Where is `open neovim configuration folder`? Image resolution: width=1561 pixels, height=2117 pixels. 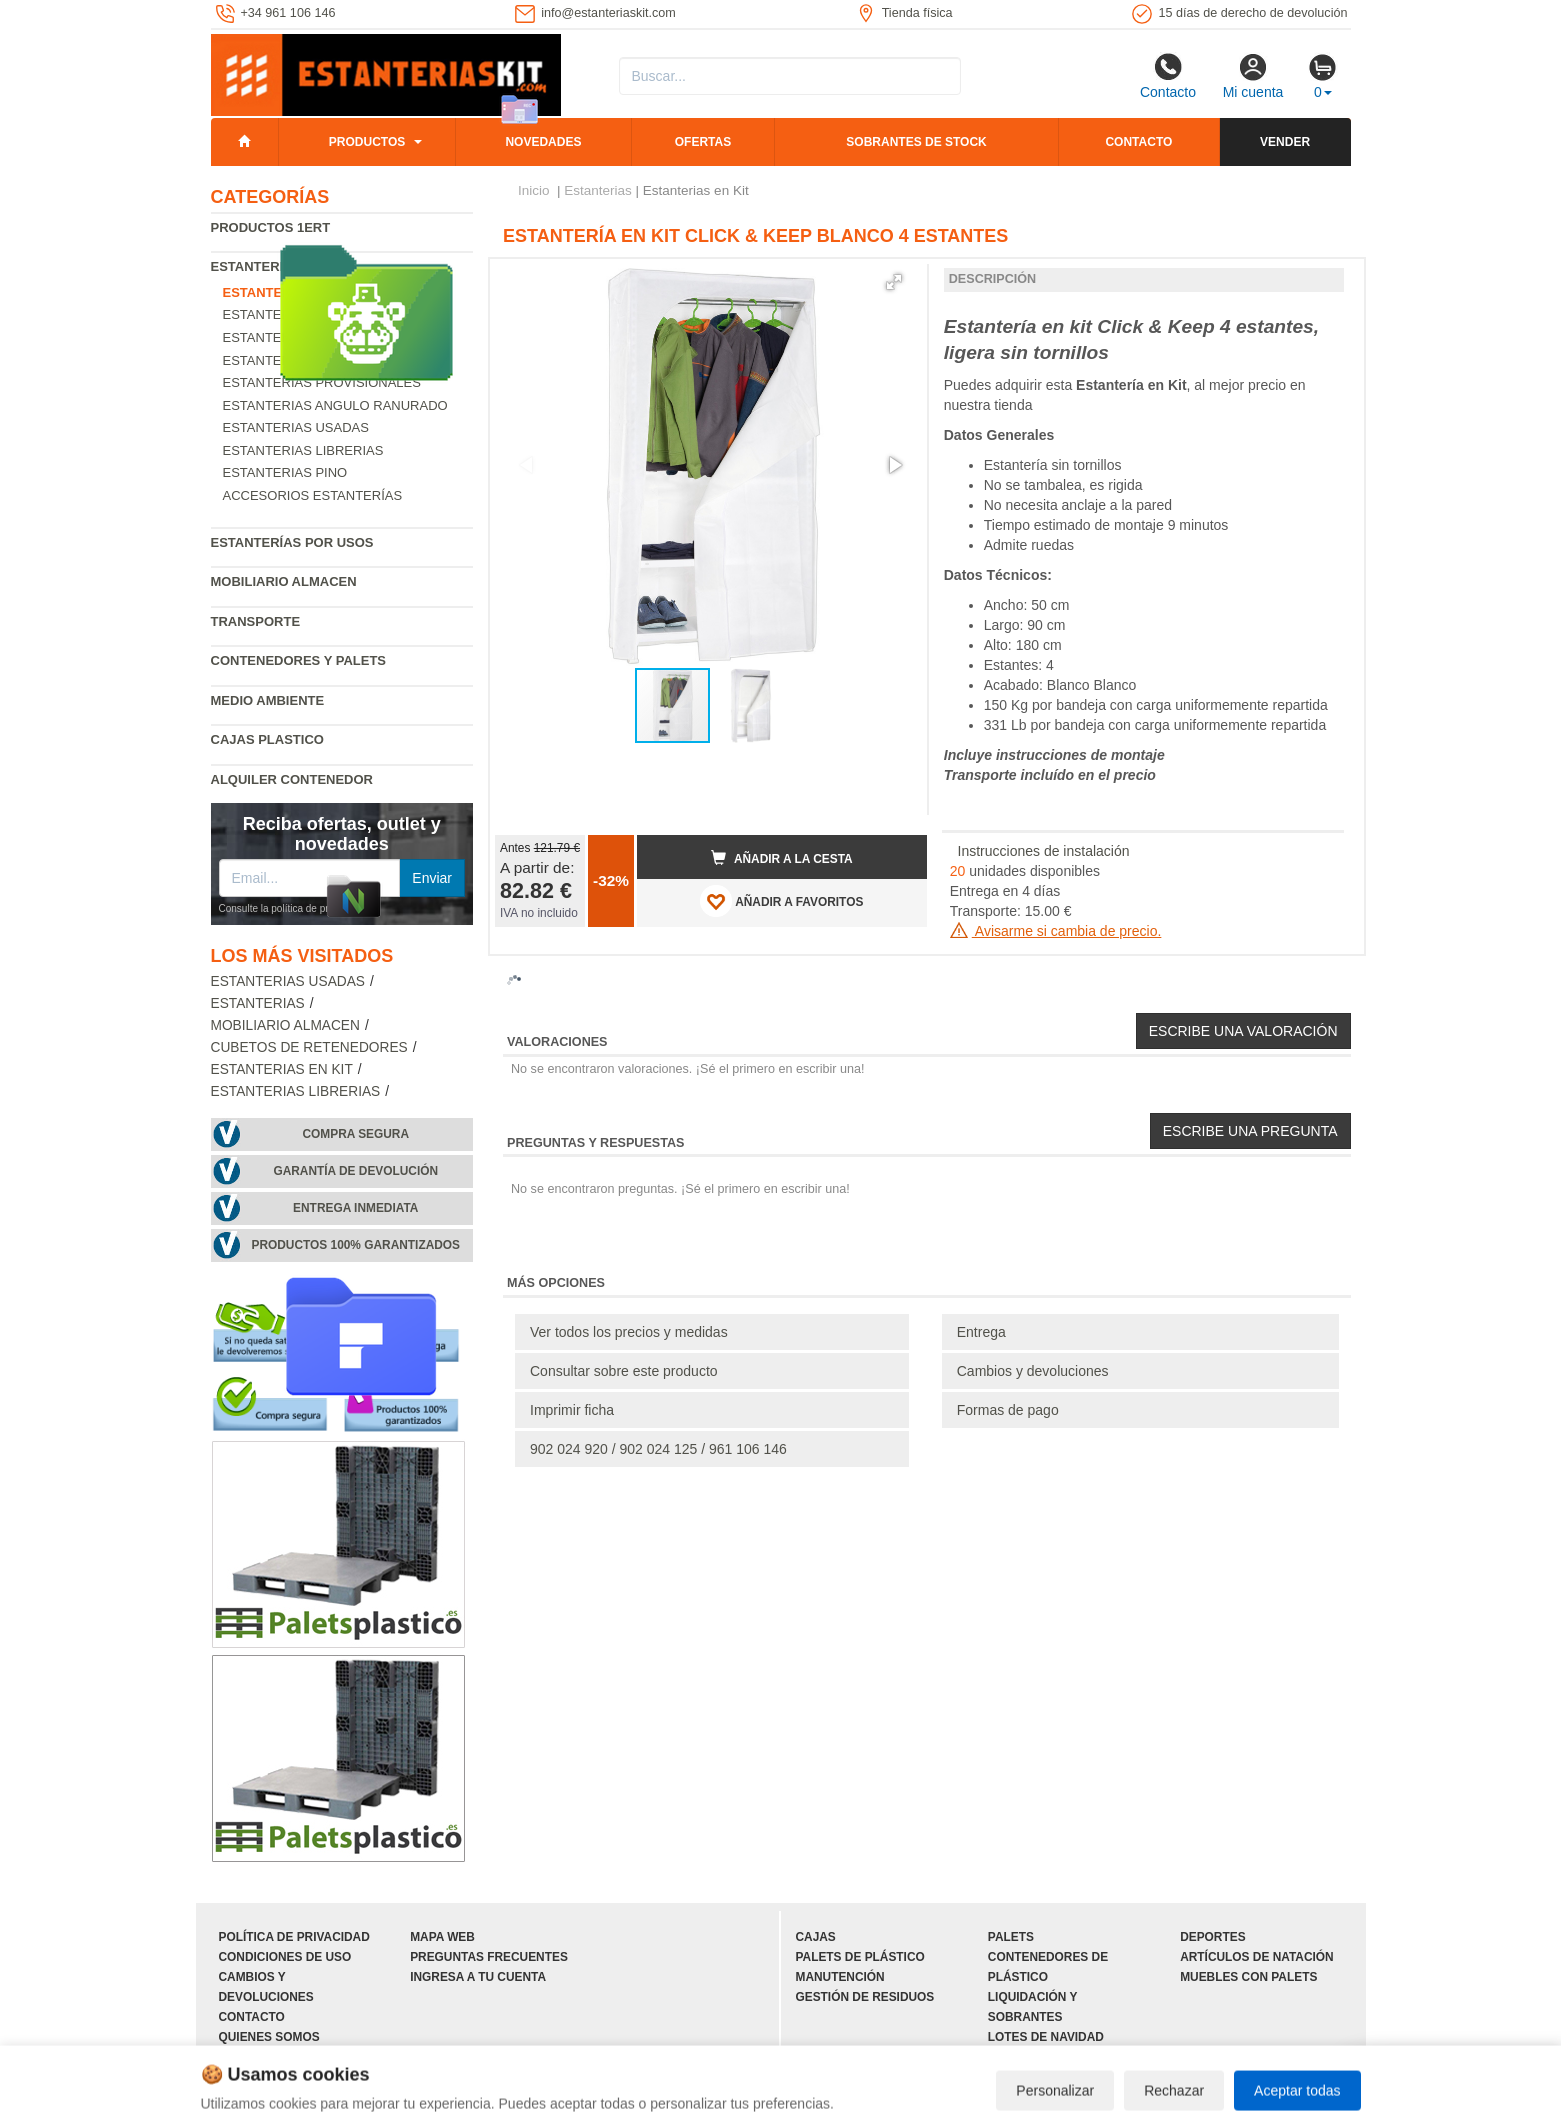 open neovim configuration folder is located at coordinates (353, 897).